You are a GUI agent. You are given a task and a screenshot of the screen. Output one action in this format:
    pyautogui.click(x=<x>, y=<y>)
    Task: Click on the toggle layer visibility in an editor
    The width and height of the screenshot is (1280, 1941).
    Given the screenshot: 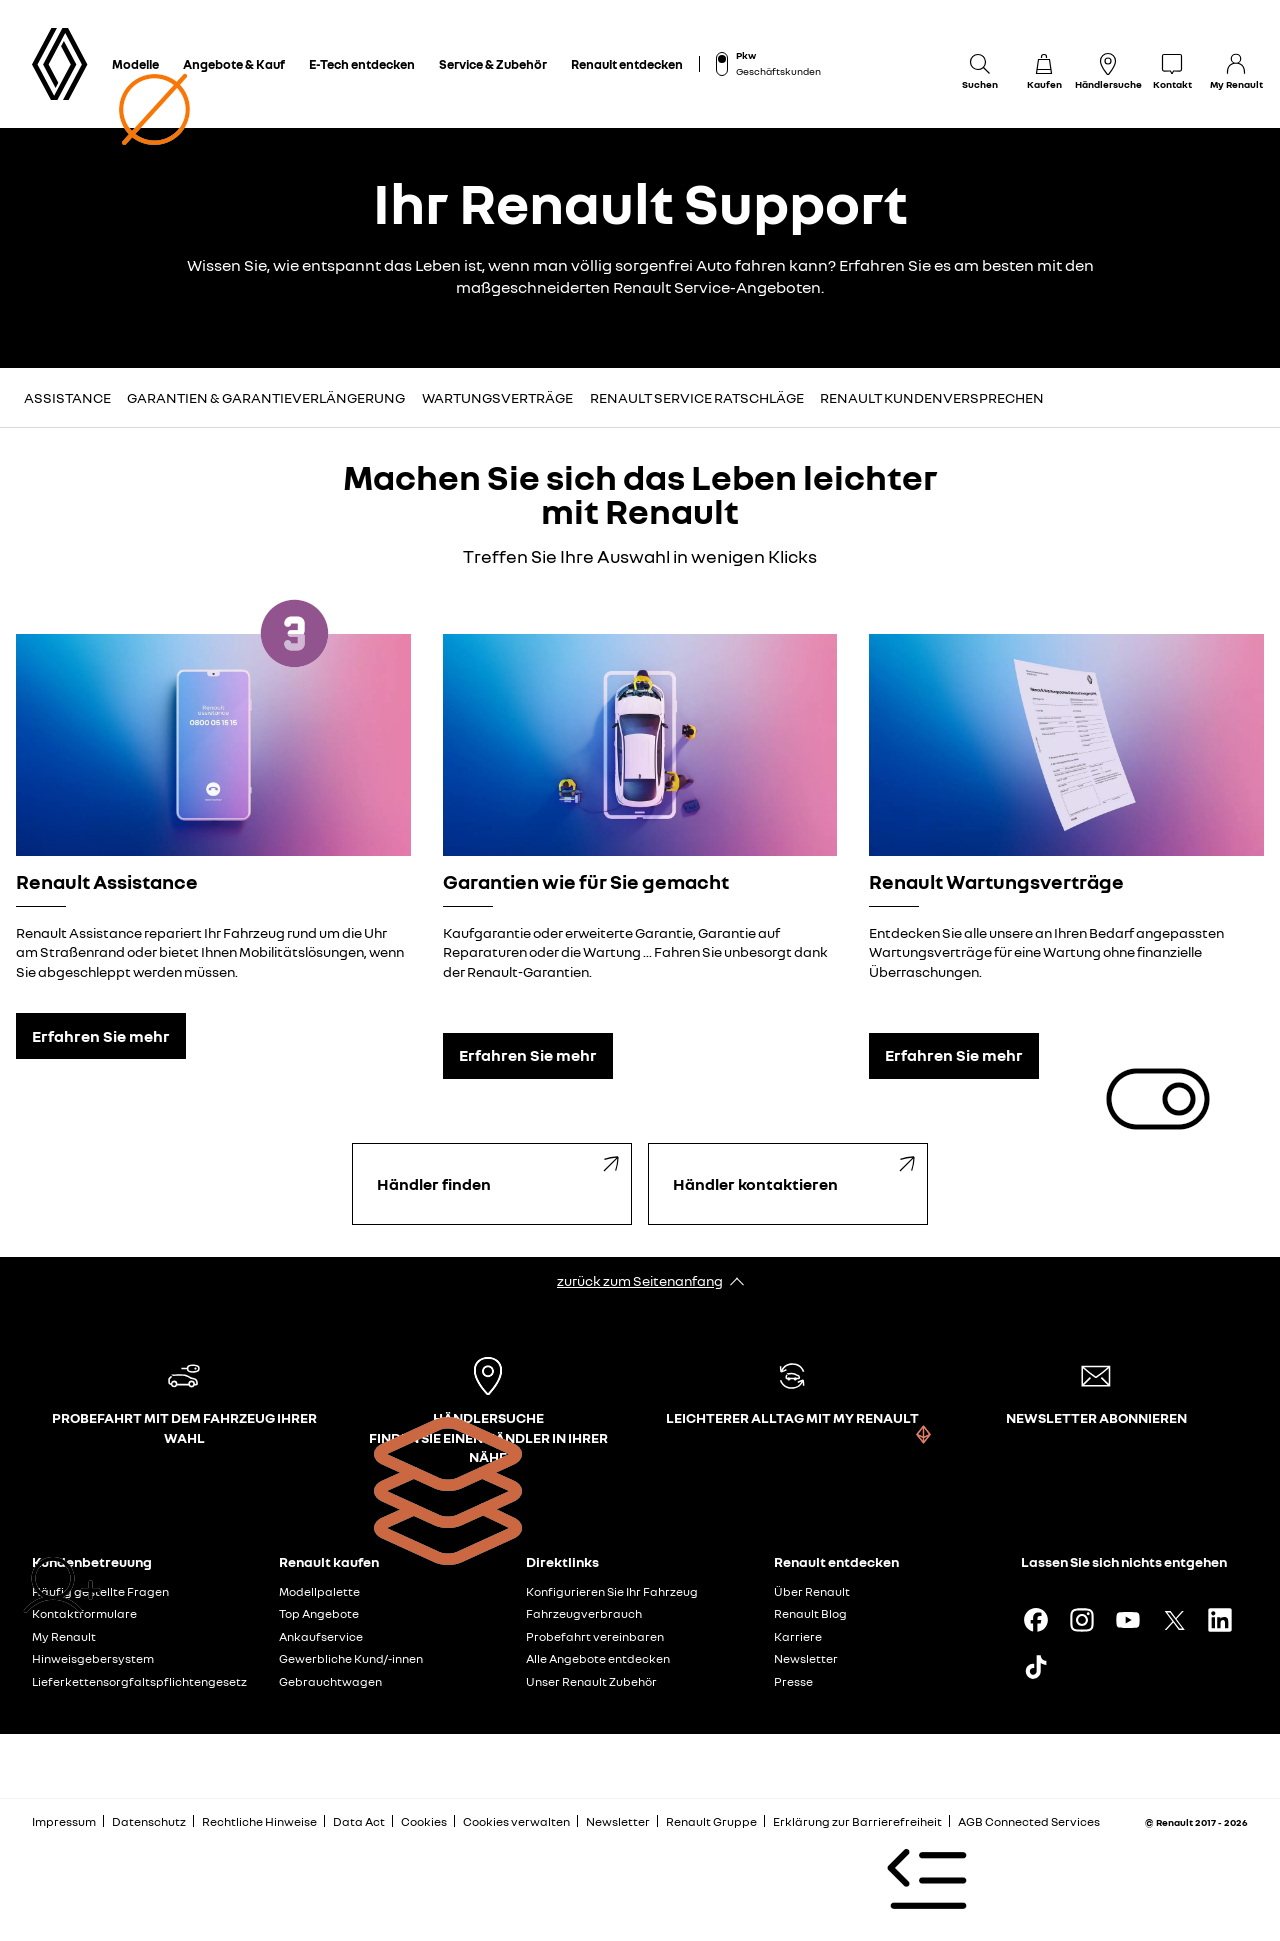 What is the action you would take?
    pyautogui.click(x=448, y=1491)
    